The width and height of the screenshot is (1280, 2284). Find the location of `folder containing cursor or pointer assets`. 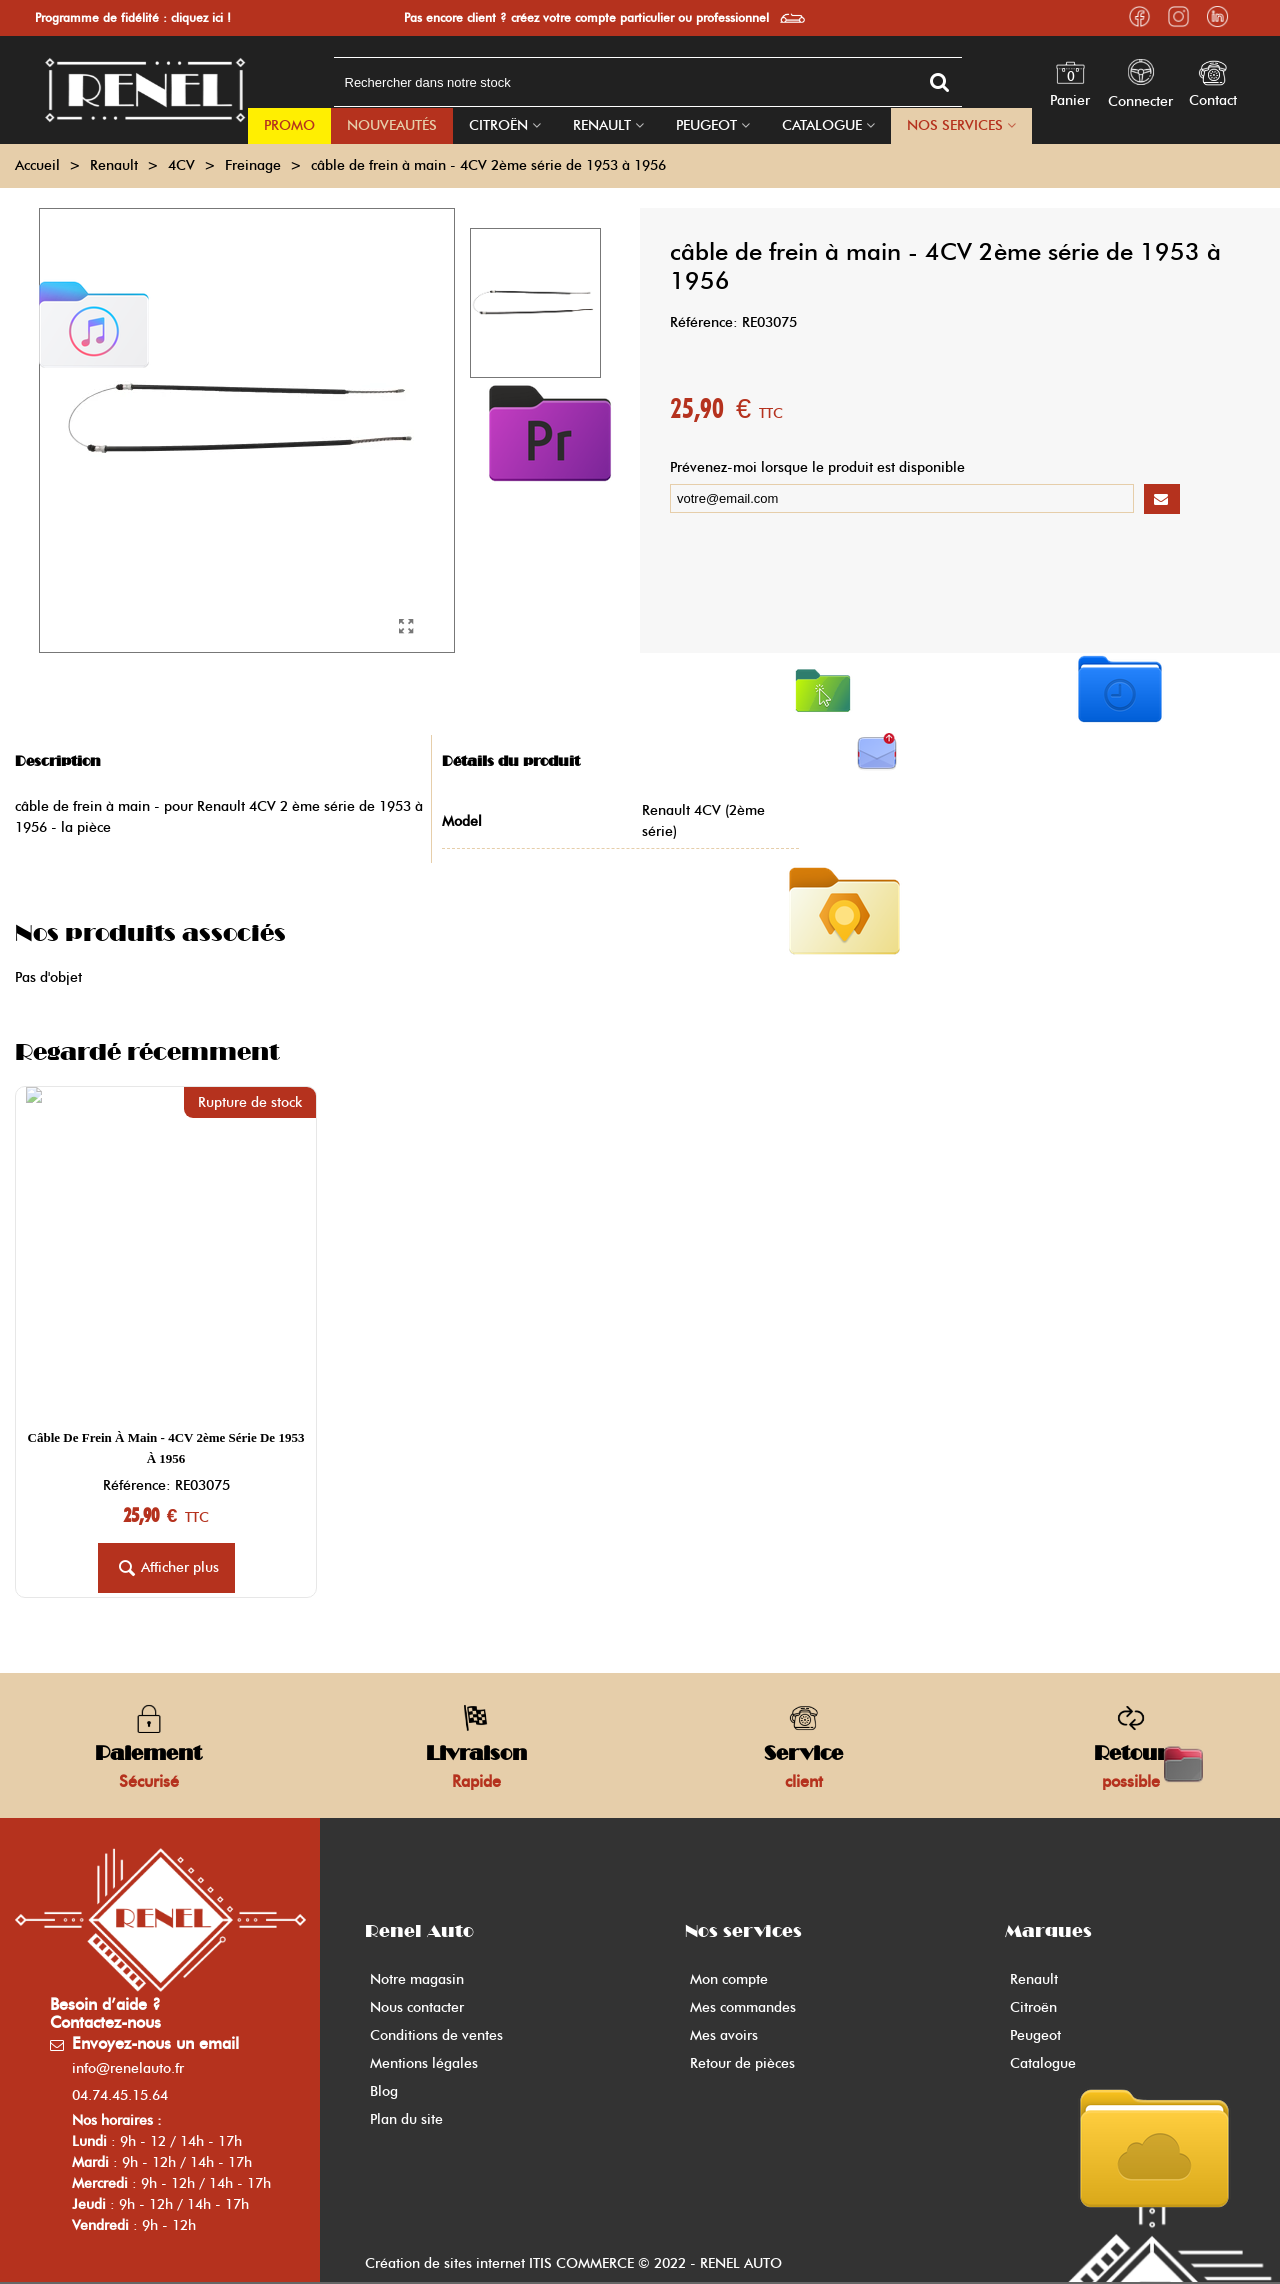

folder containing cursor or pointer assets is located at coordinates (823, 692).